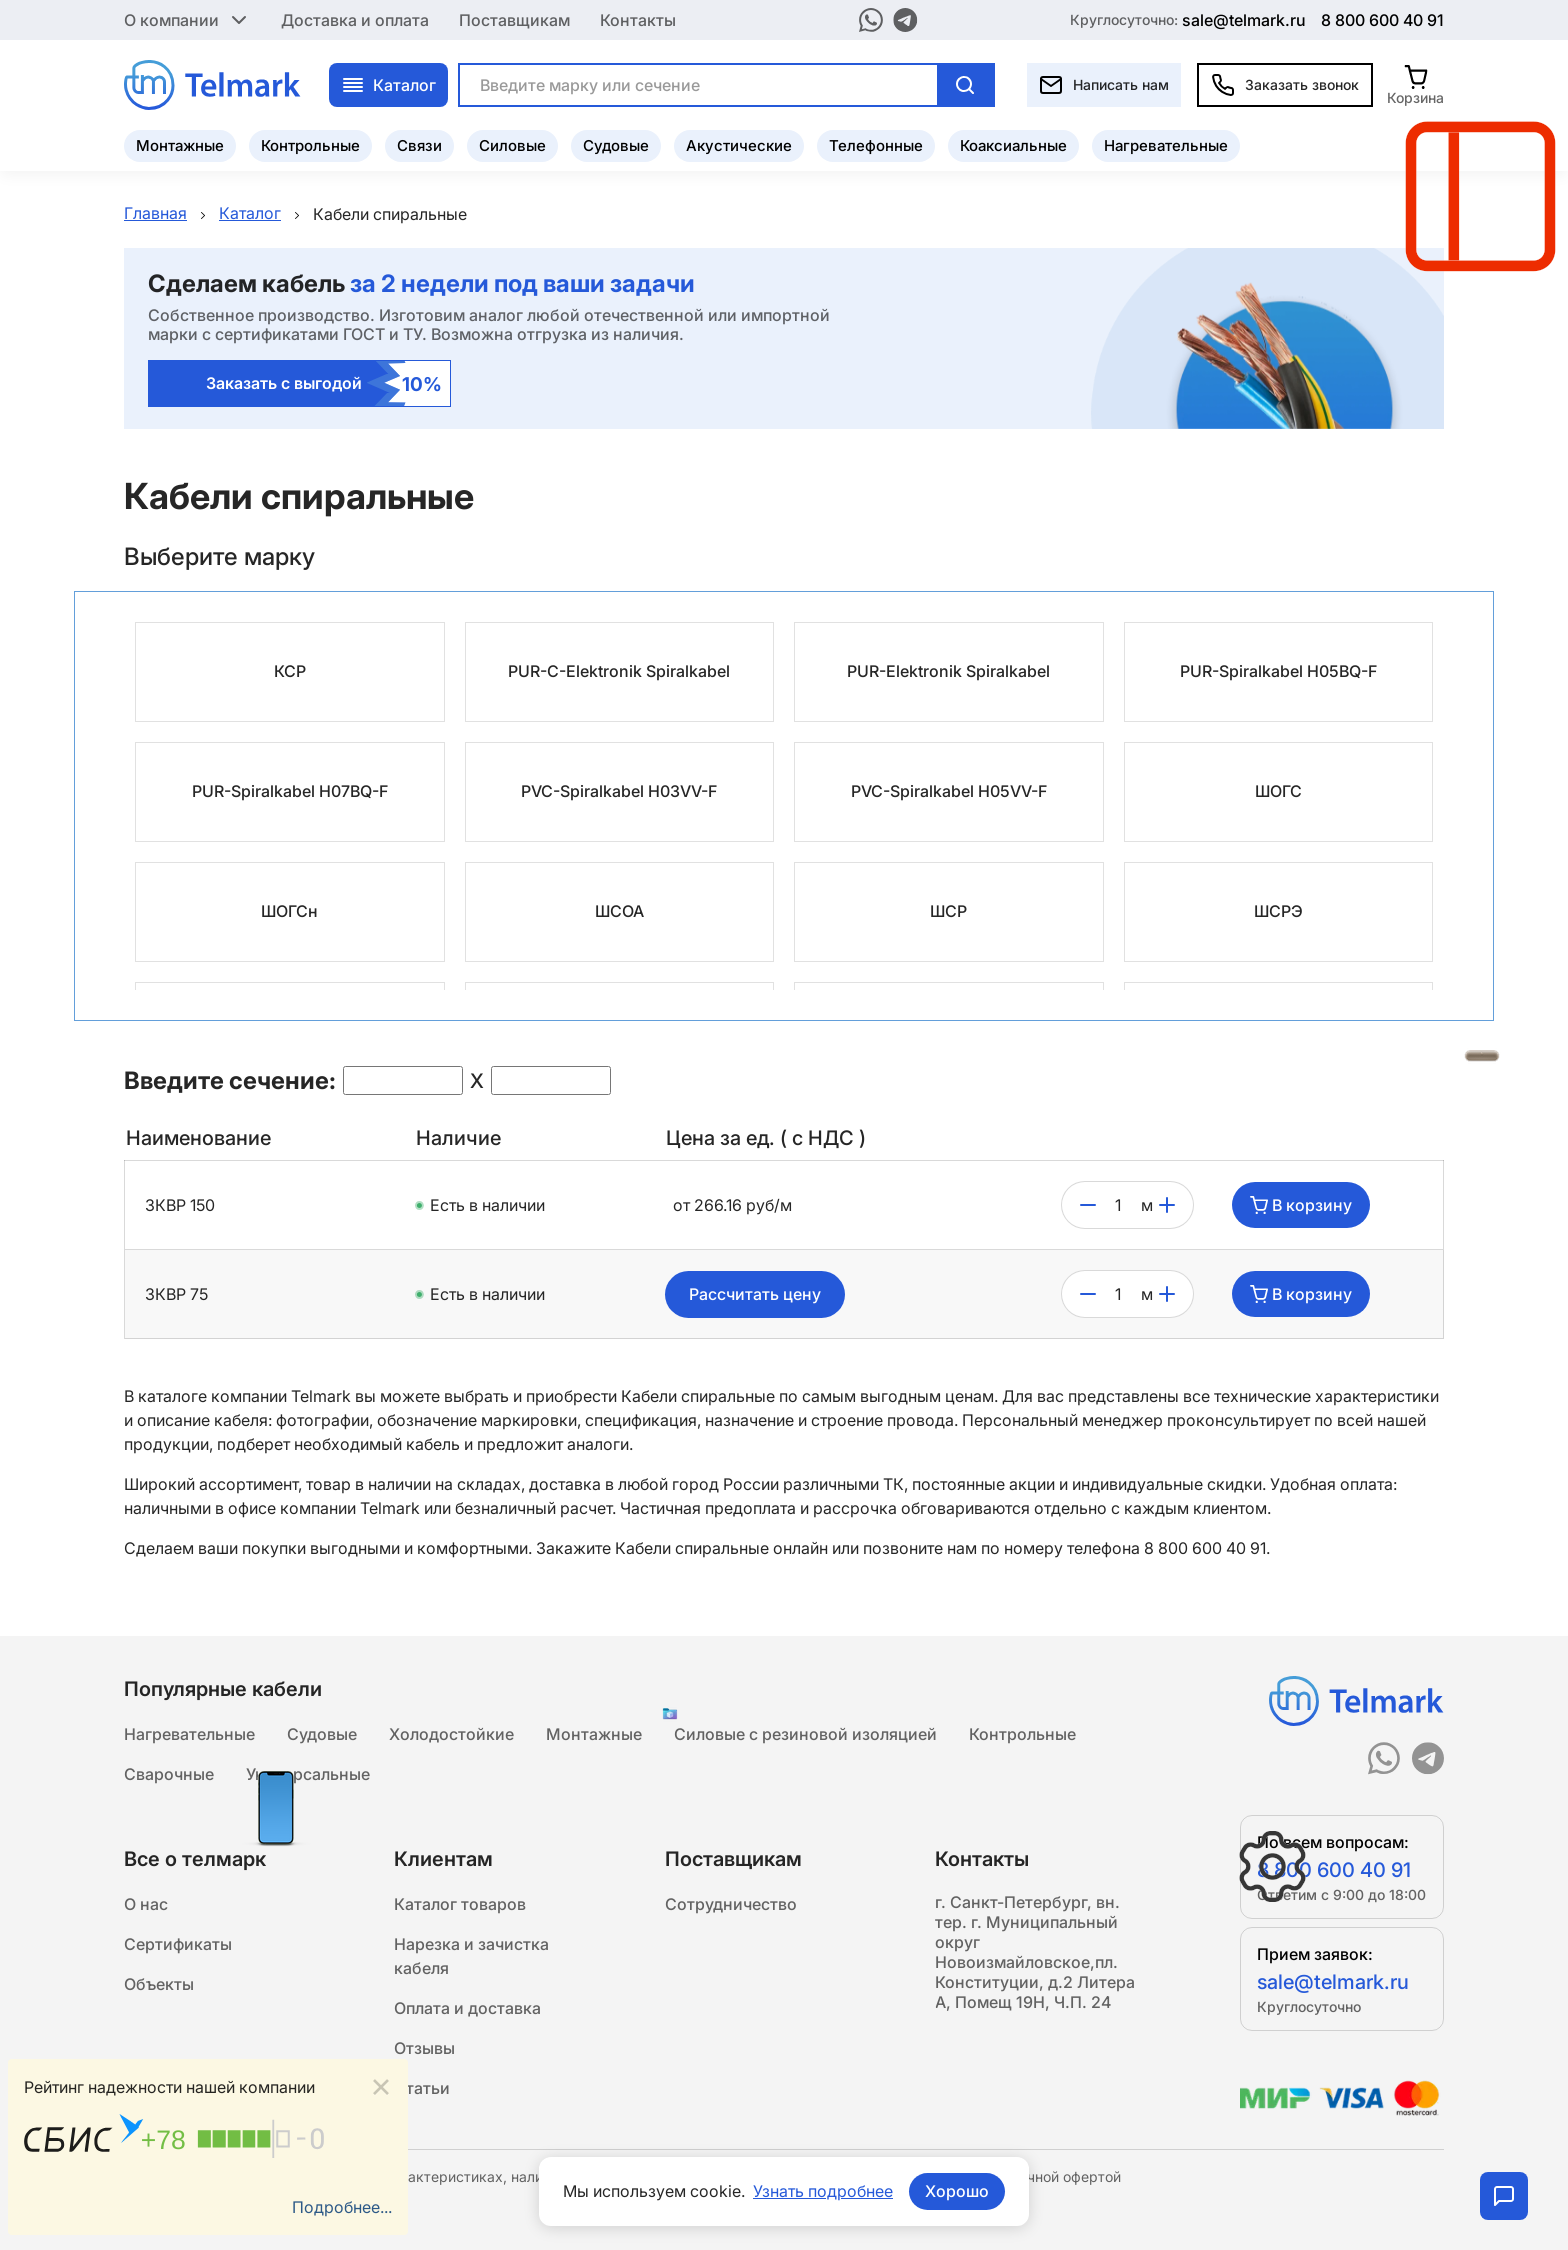  I want to click on iPhone 12 device icon, so click(276, 1809).